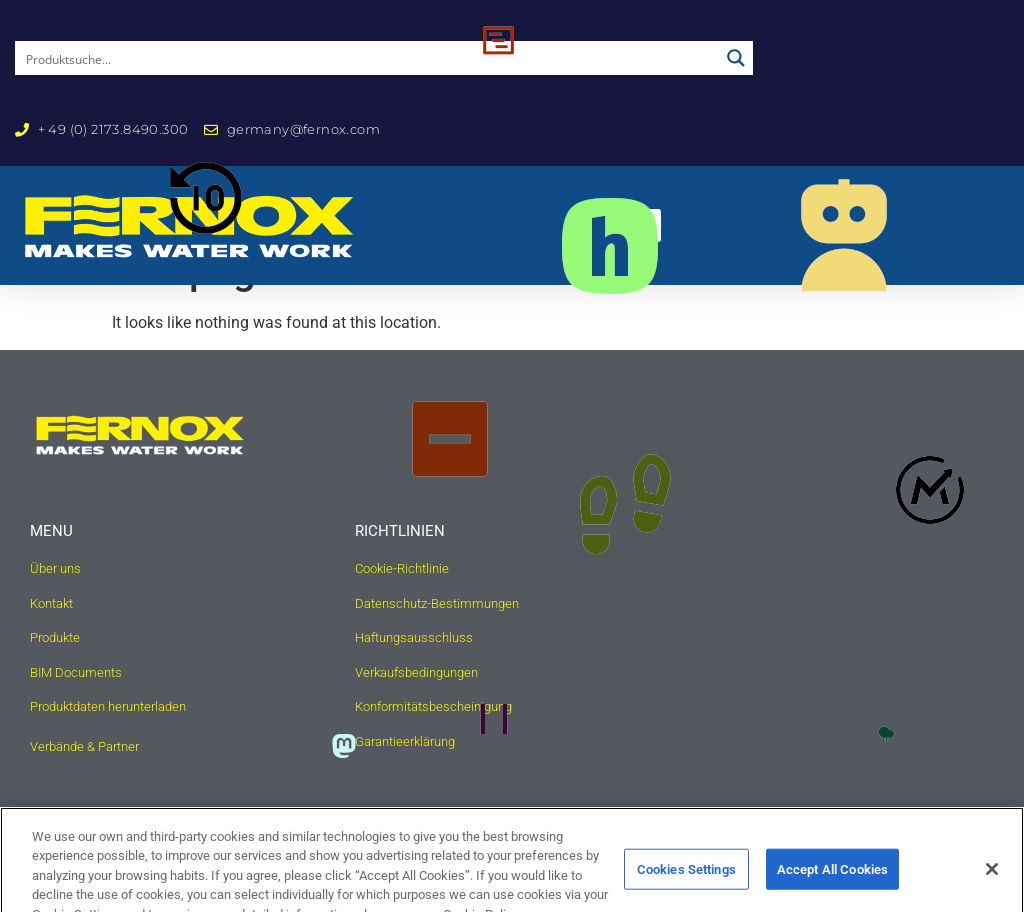  What do you see at coordinates (886, 733) in the screenshot?
I see `indicates heavy rain or showers in weather forecast` at bounding box center [886, 733].